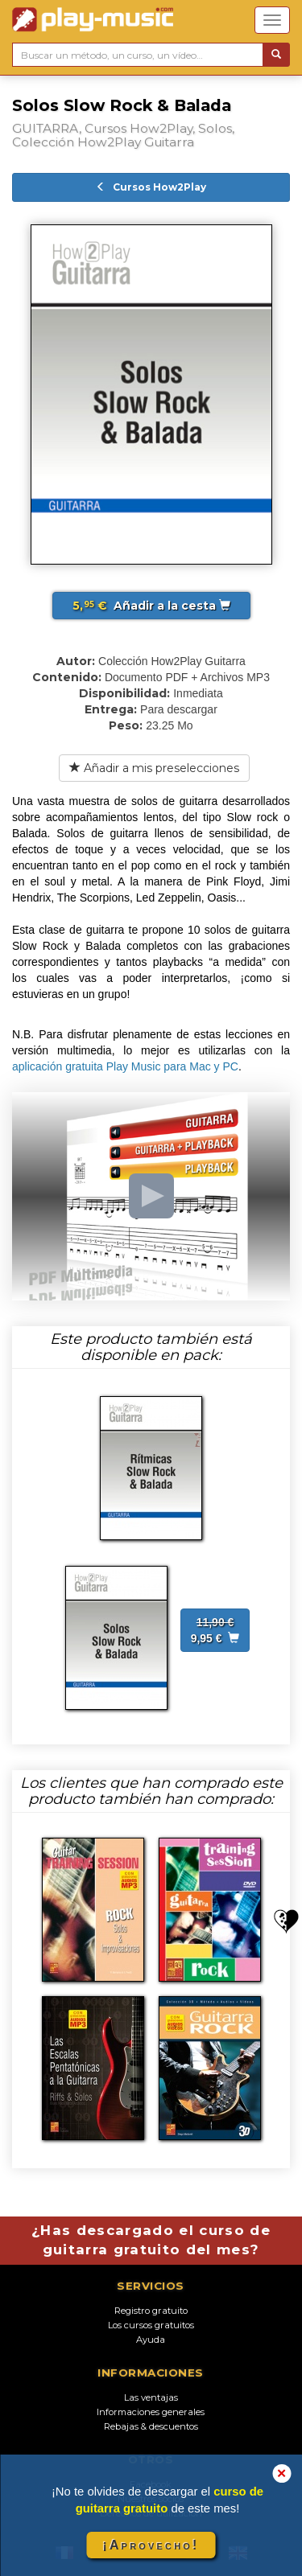 This screenshot has width=302, height=2576. Describe the element at coordinates (197, 1440) in the screenshot. I see `view injury or recovery status` at that location.